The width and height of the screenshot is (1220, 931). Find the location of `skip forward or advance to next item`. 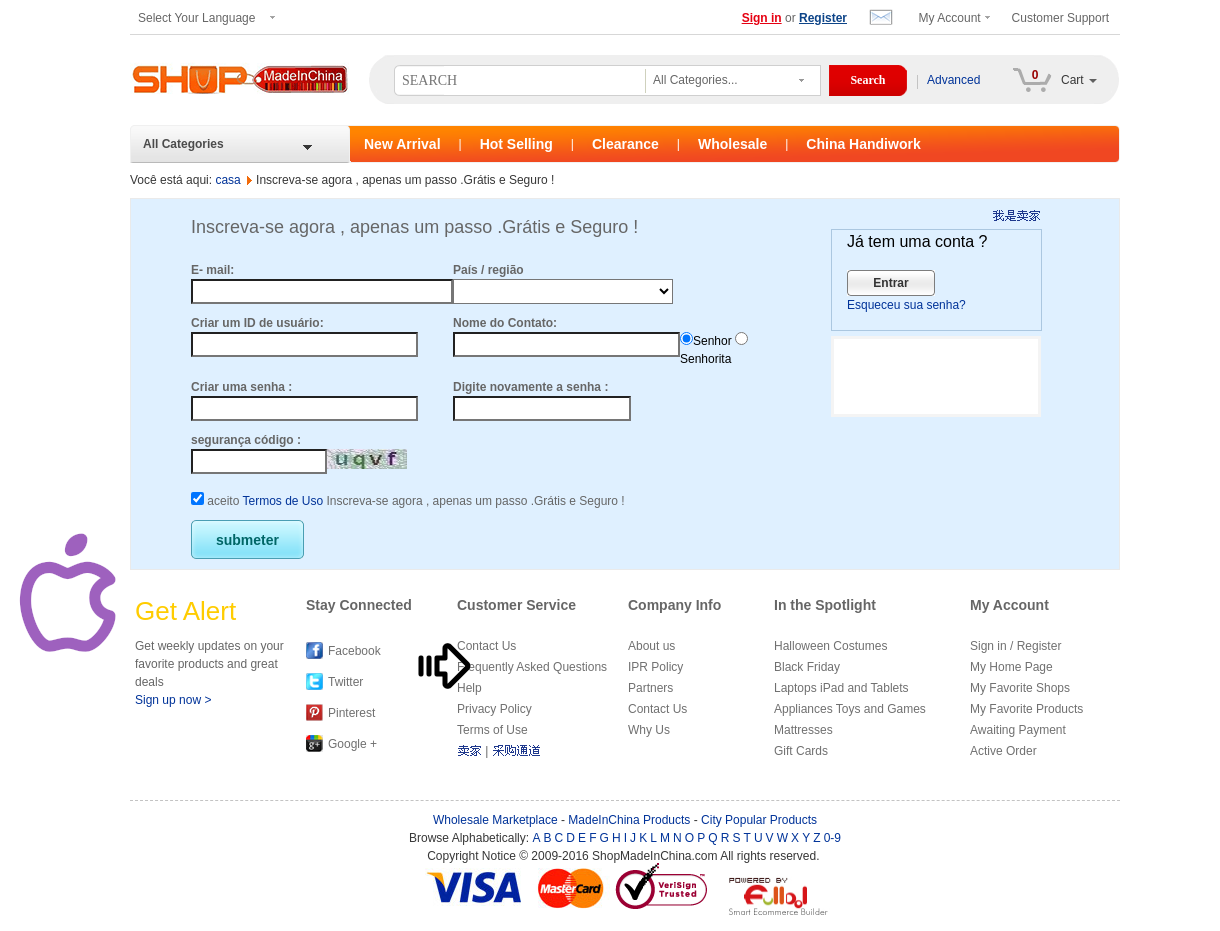

skip forward or advance to next item is located at coordinates (445, 666).